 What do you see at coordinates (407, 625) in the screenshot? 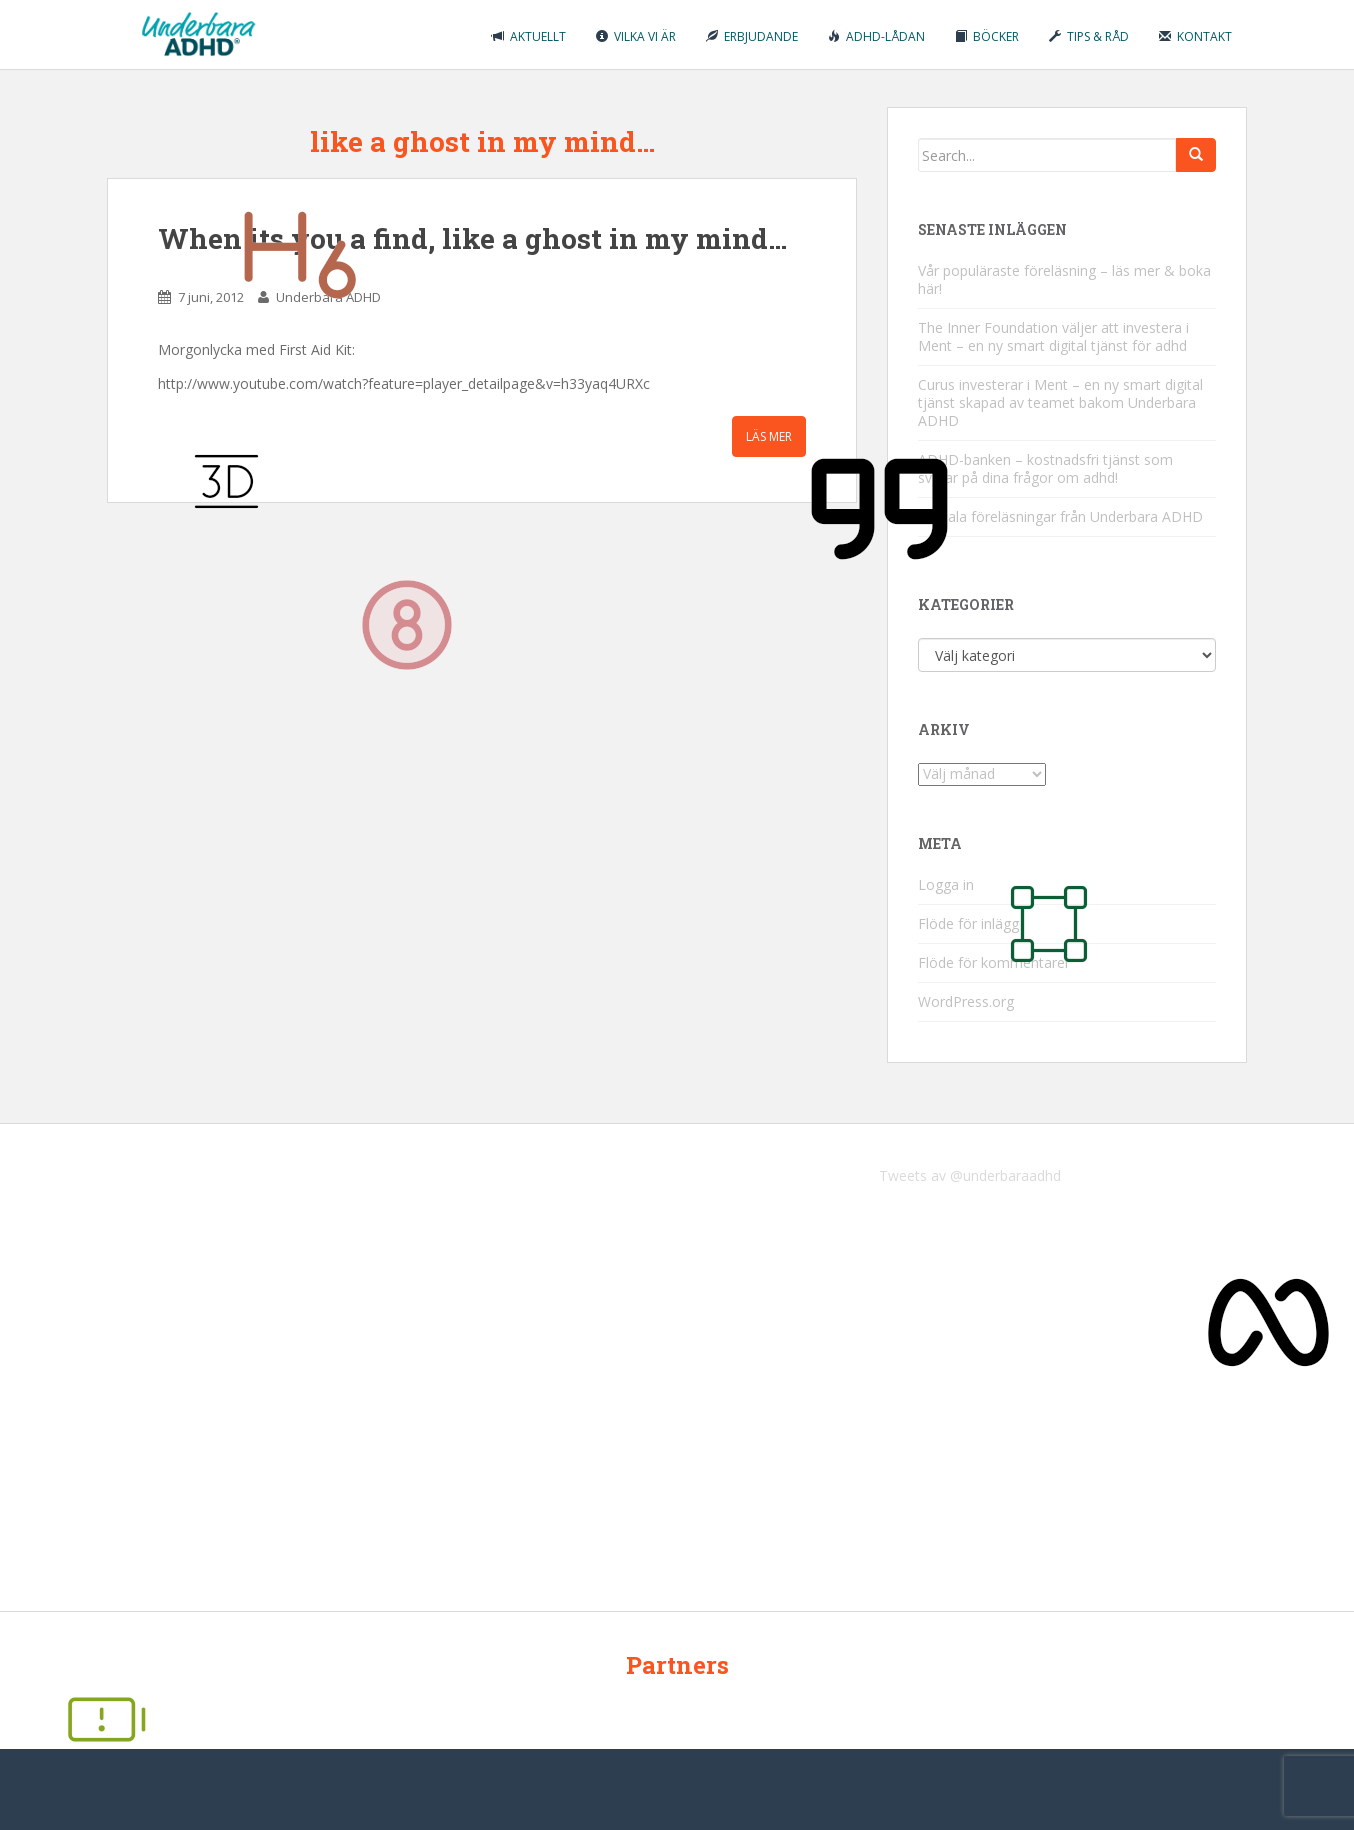
I see `indicates item number eight in a list or sequence` at bounding box center [407, 625].